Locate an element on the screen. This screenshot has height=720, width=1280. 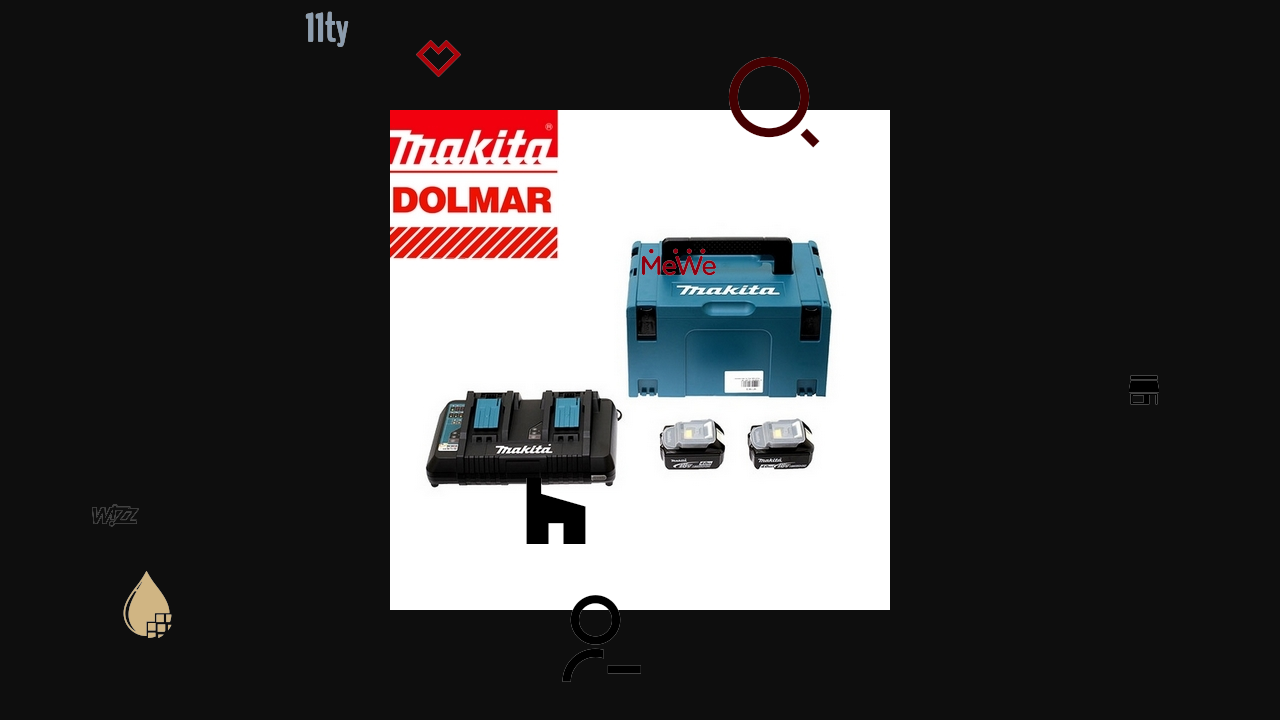
search for content or items is located at coordinates (773, 101).